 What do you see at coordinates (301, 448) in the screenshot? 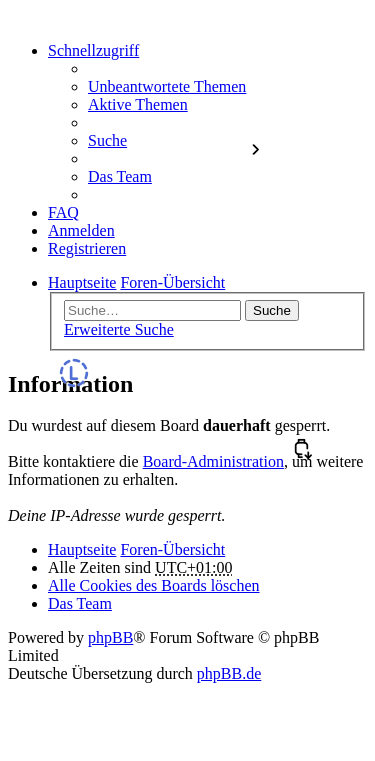
I see `download to smartwatch` at bounding box center [301, 448].